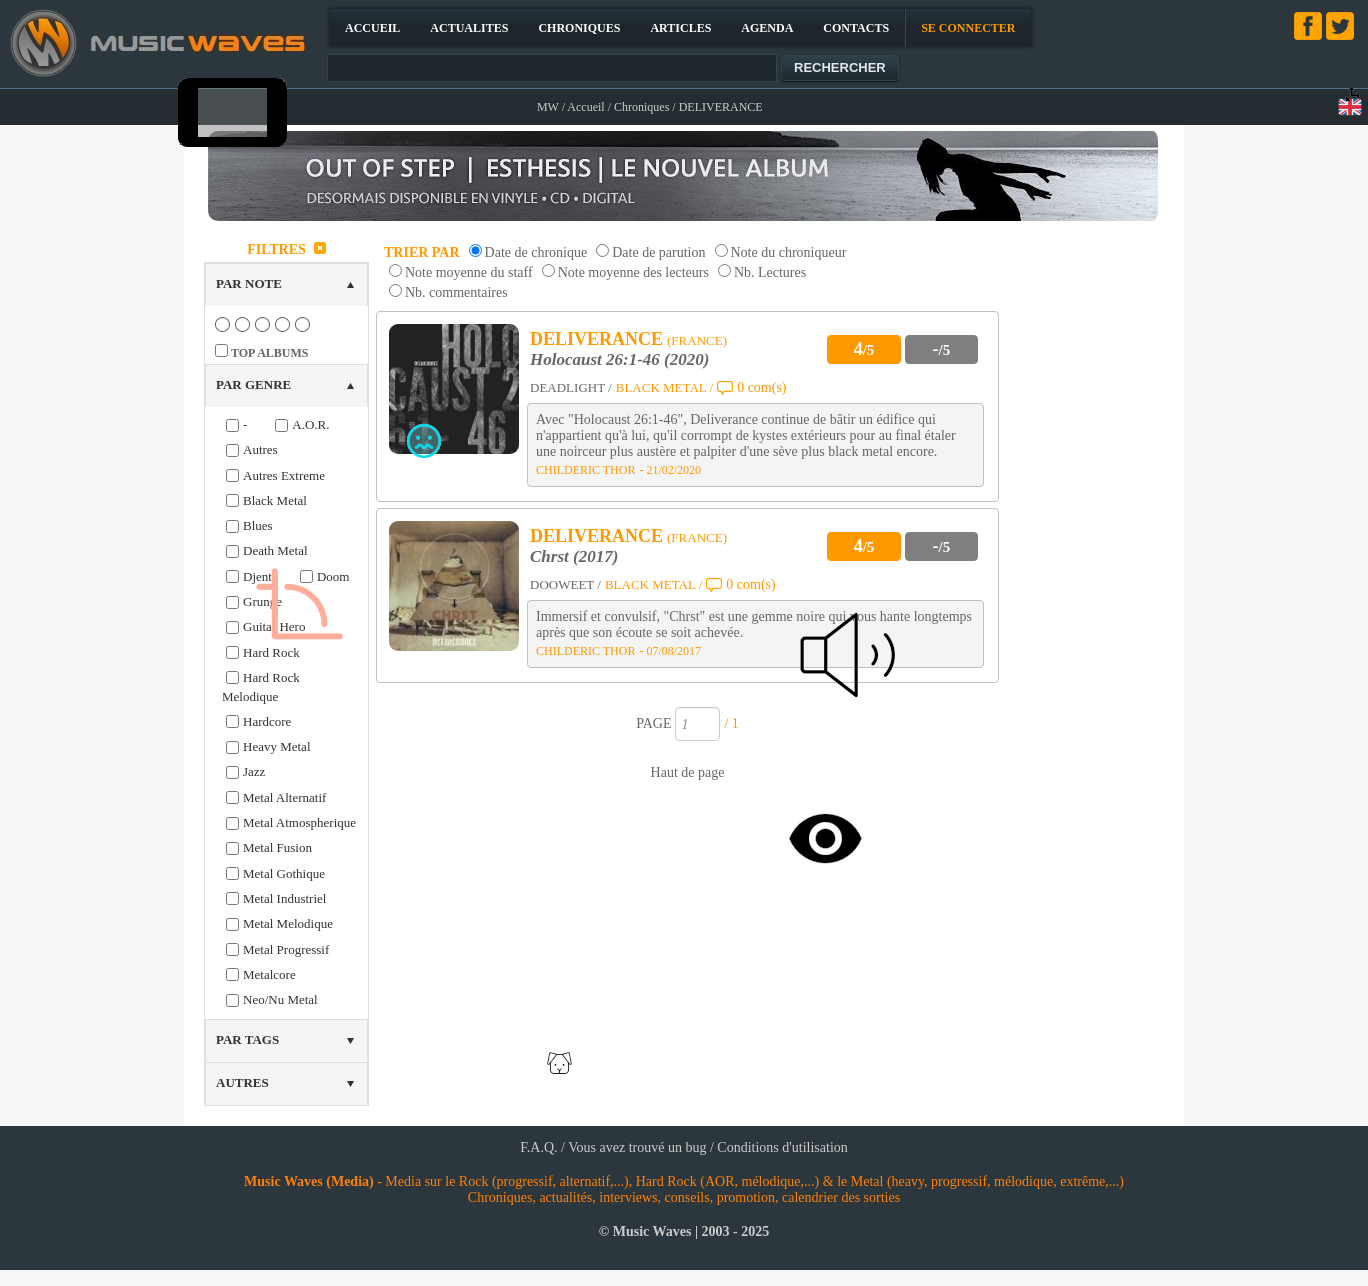  I want to click on view or preview content, so click(825, 838).